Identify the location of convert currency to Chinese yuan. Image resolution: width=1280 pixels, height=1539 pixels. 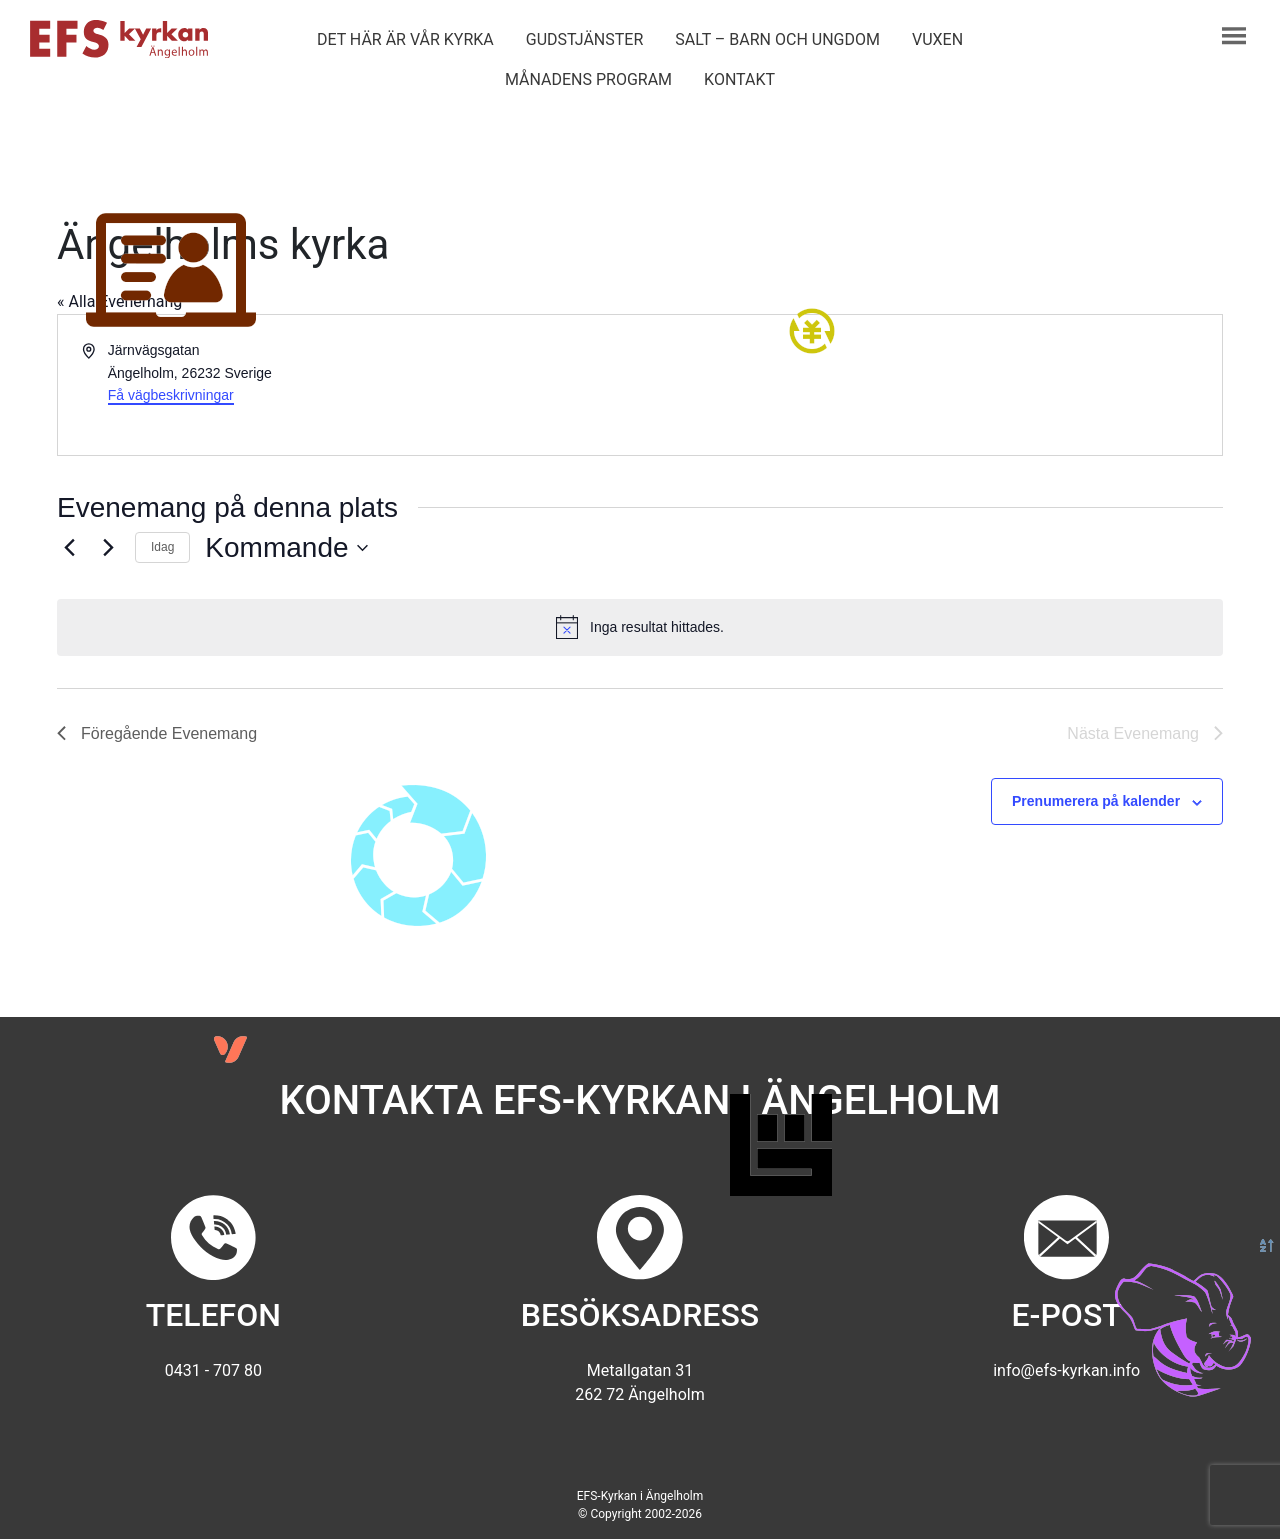
(812, 331).